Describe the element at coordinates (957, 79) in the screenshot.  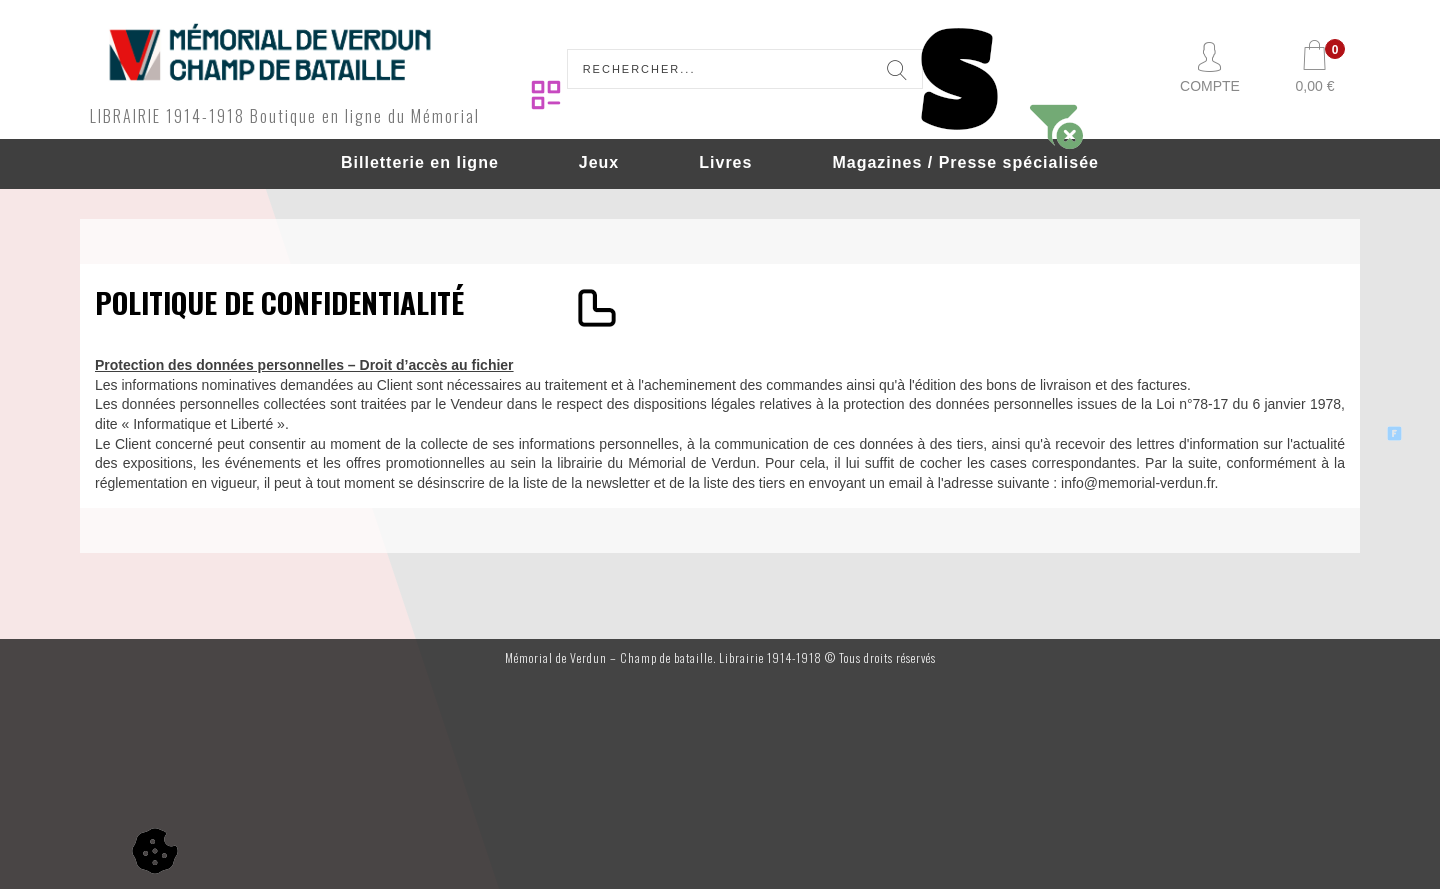
I see `connect to stripe payment processing` at that location.